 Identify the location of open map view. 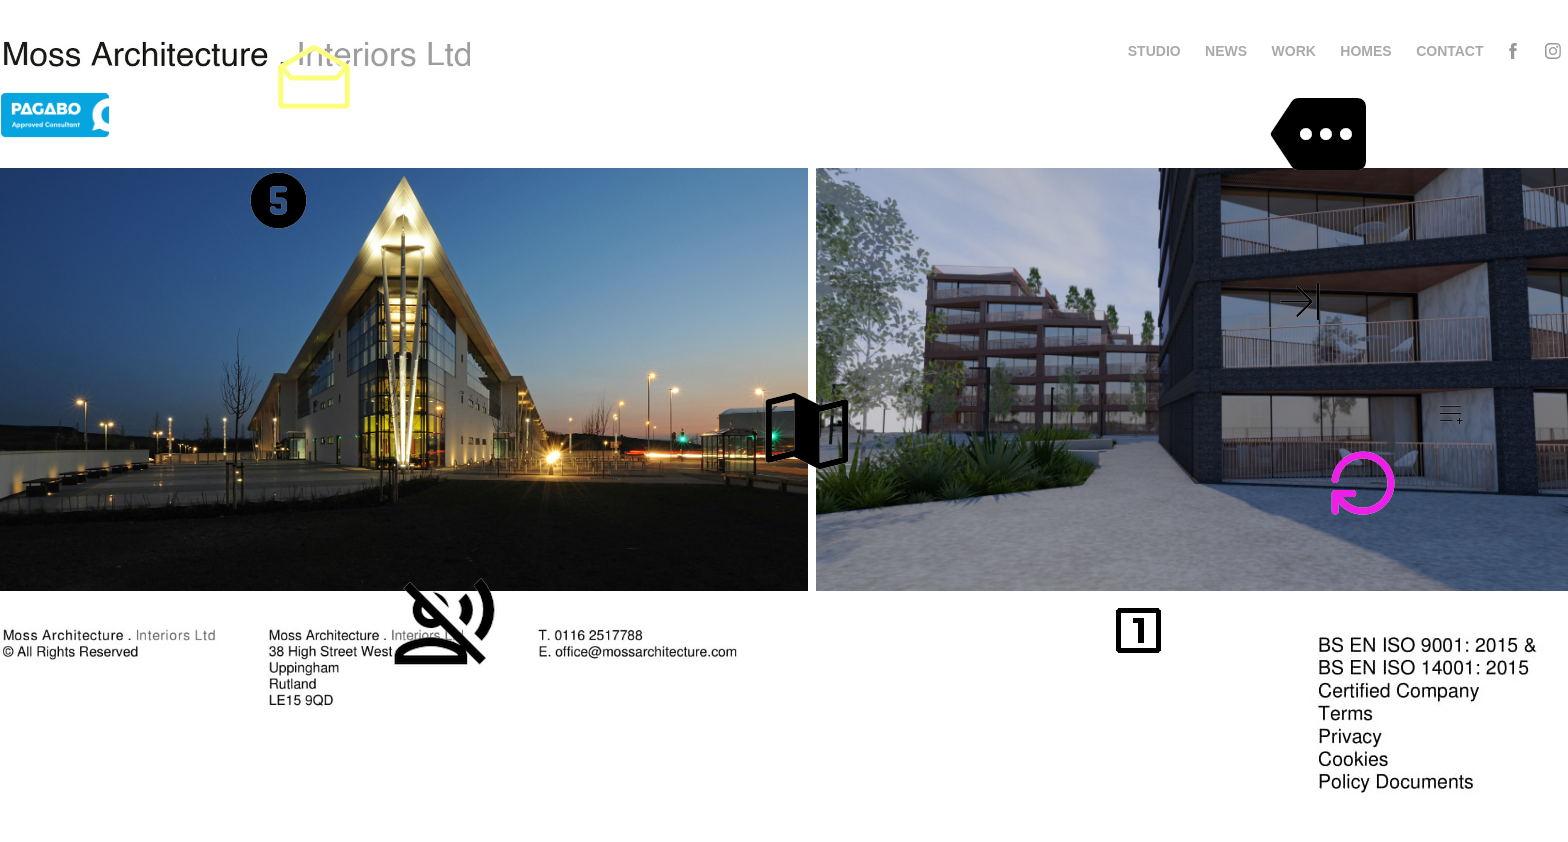
(807, 431).